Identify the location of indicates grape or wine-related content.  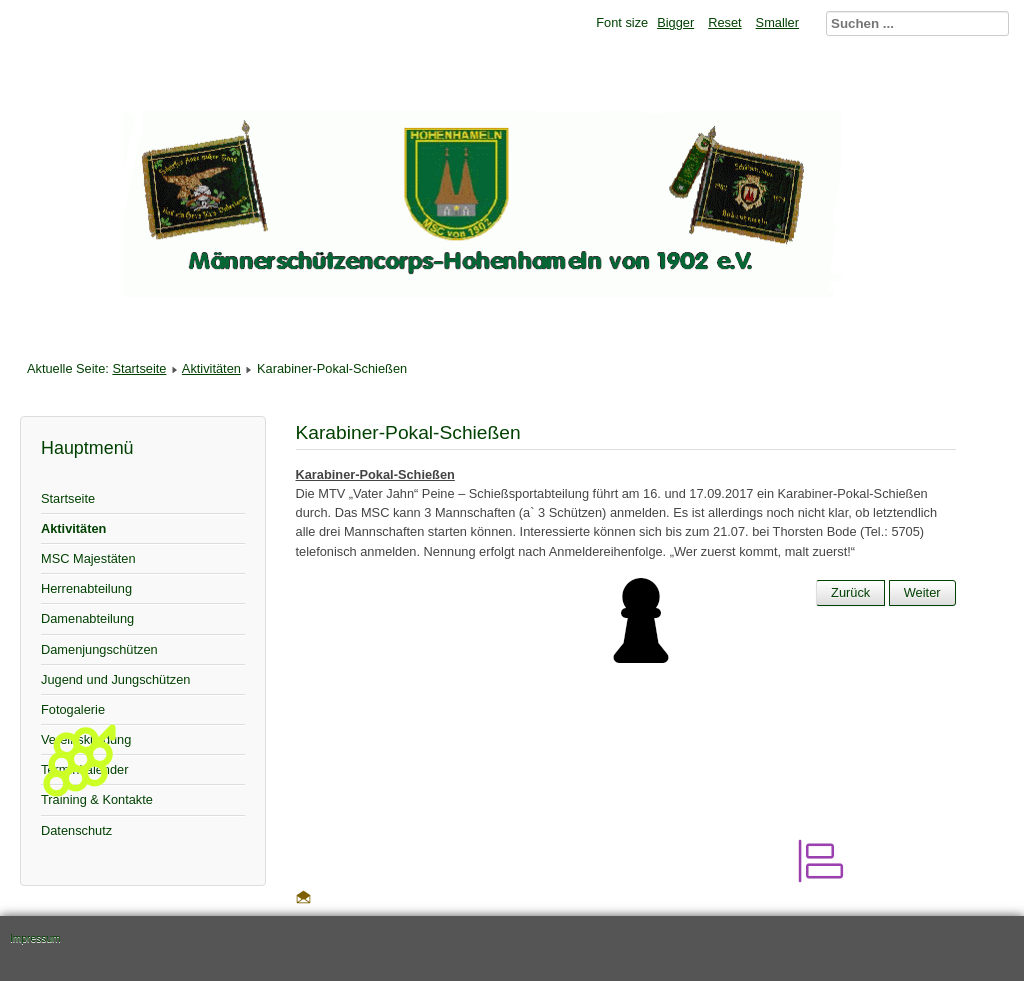
(79, 760).